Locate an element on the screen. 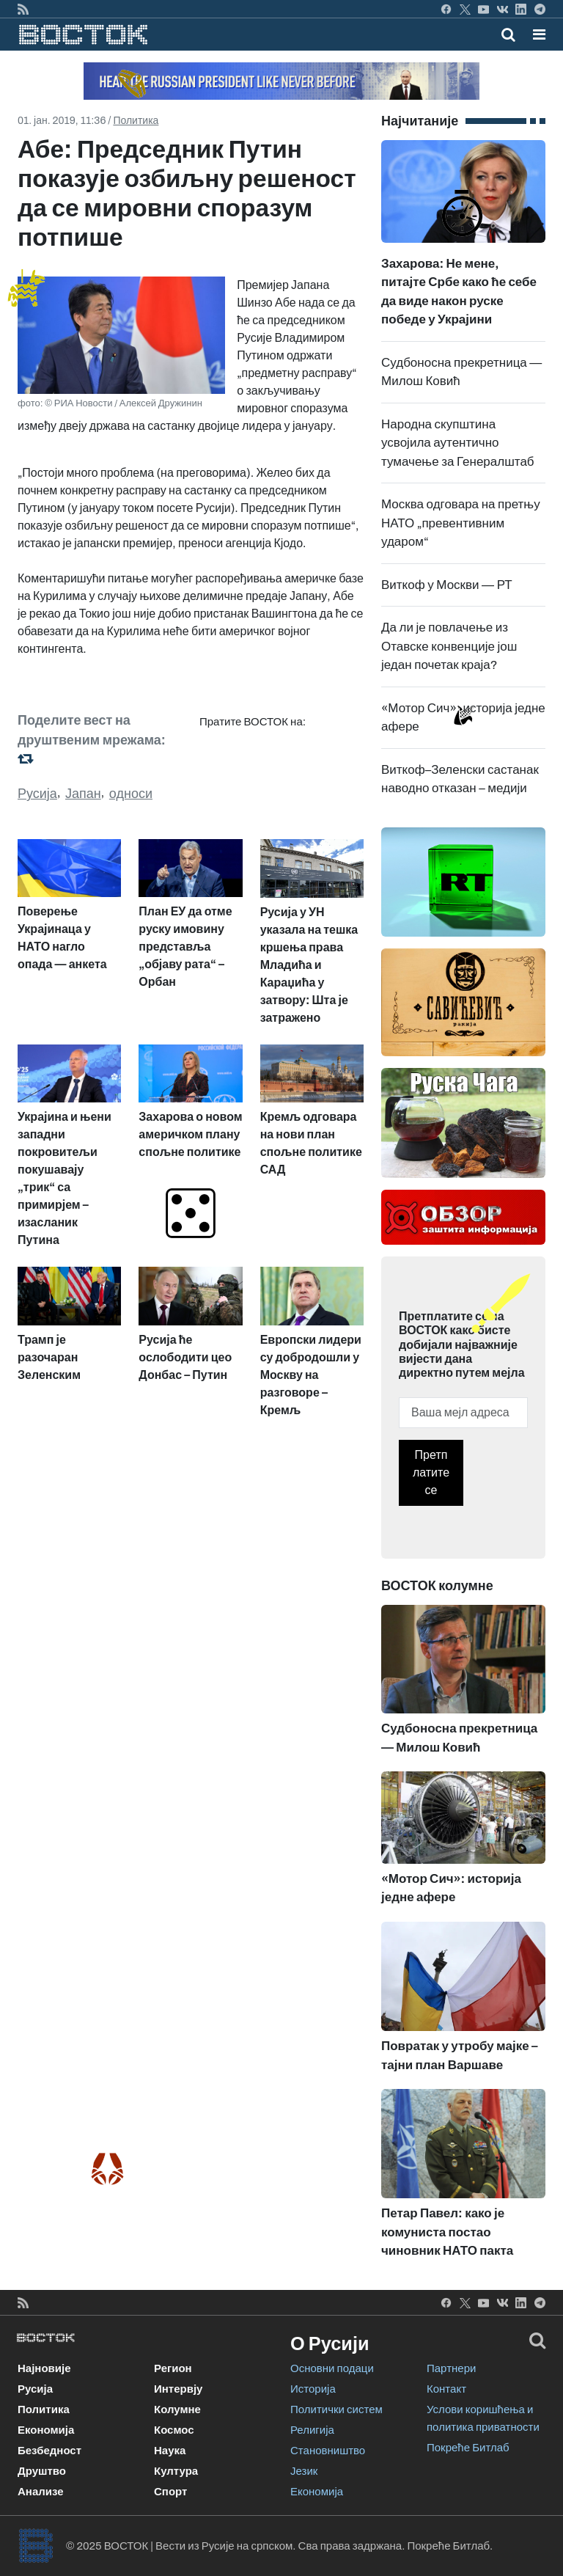 Image resolution: width=563 pixels, height=2576 pixels. select claw attack ability is located at coordinates (107, 2168).